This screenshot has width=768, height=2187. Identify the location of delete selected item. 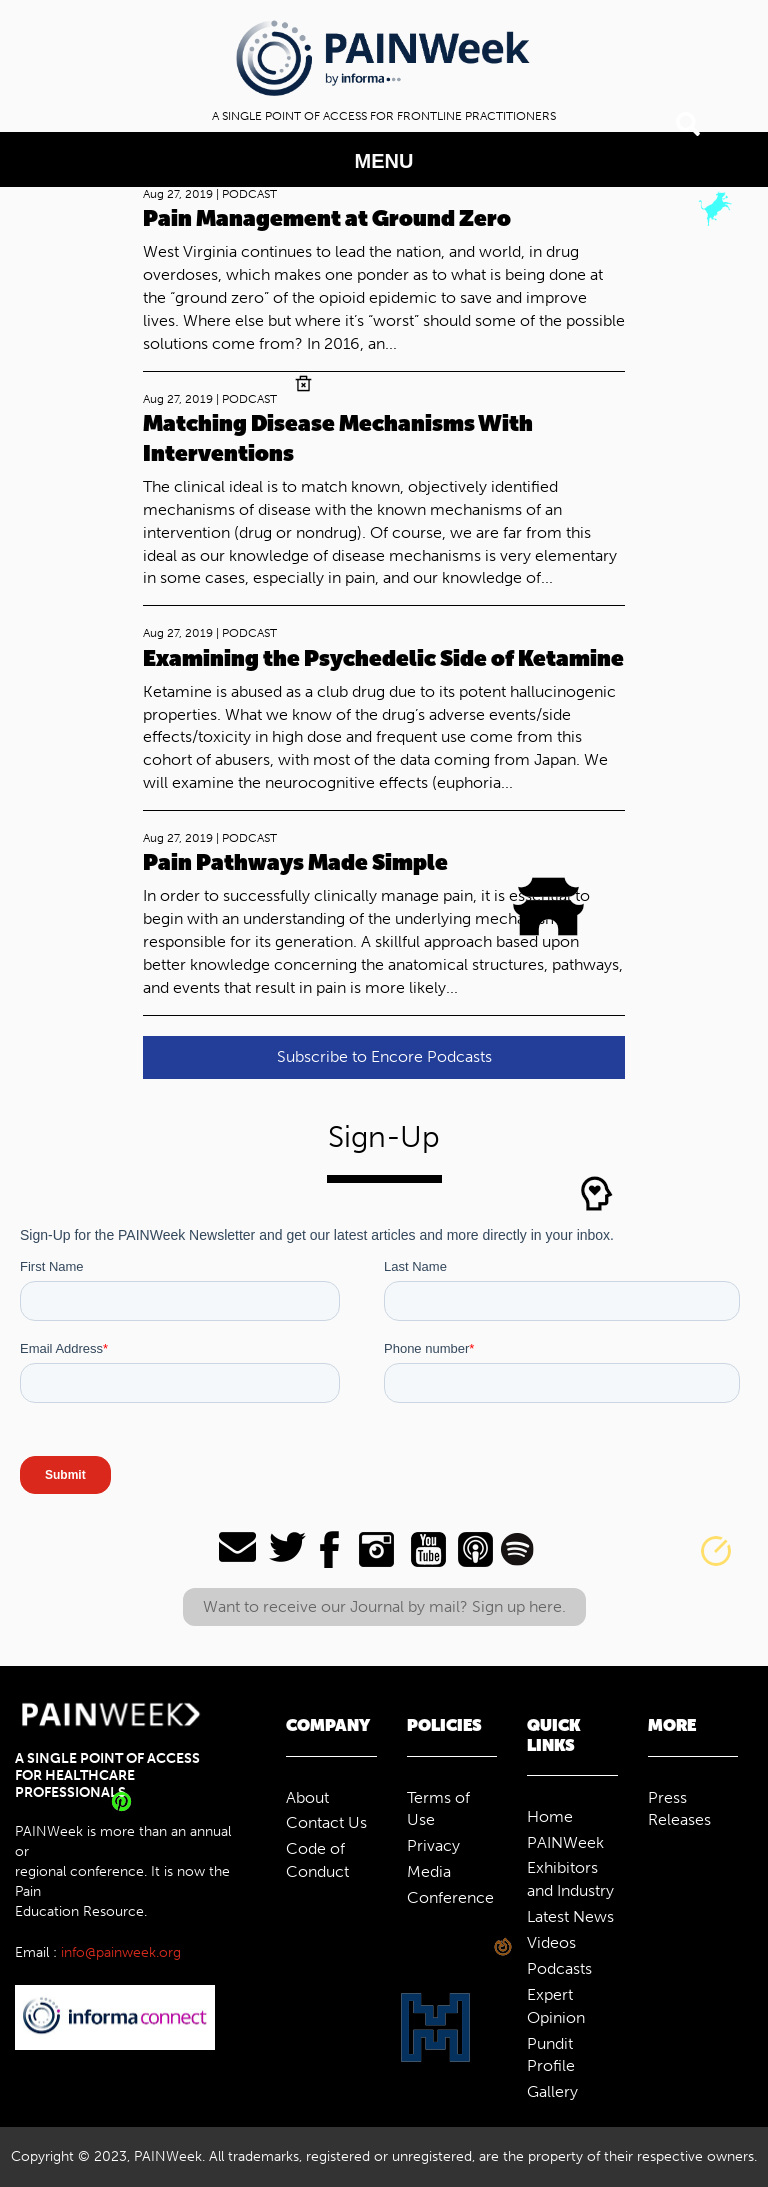
(303, 383).